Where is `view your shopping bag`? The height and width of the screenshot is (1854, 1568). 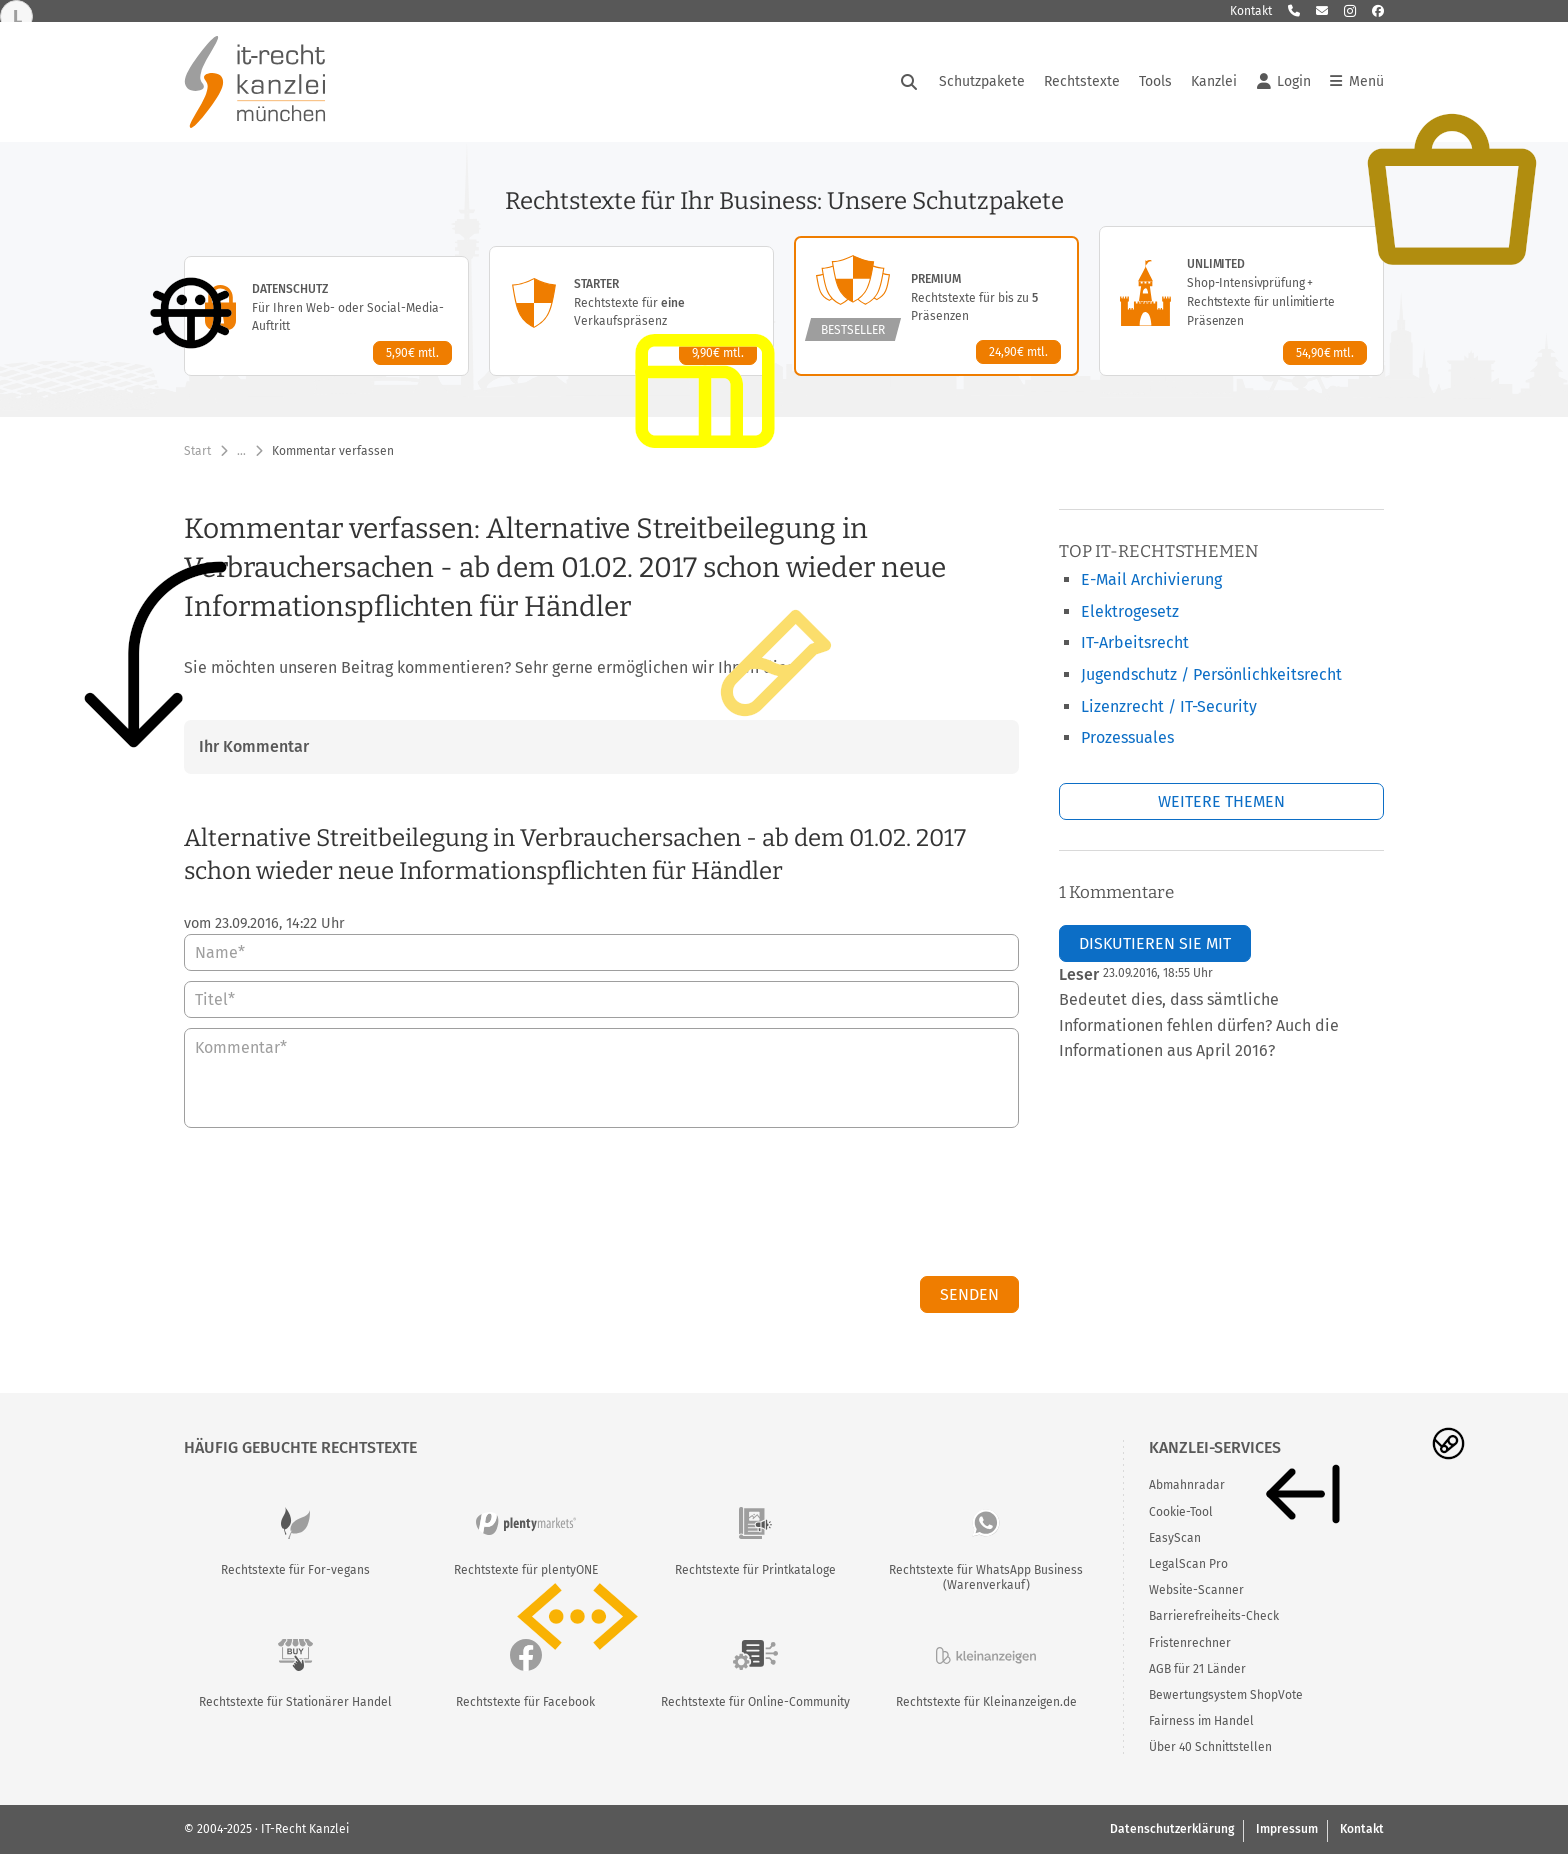 view your shopping bag is located at coordinates (1452, 198).